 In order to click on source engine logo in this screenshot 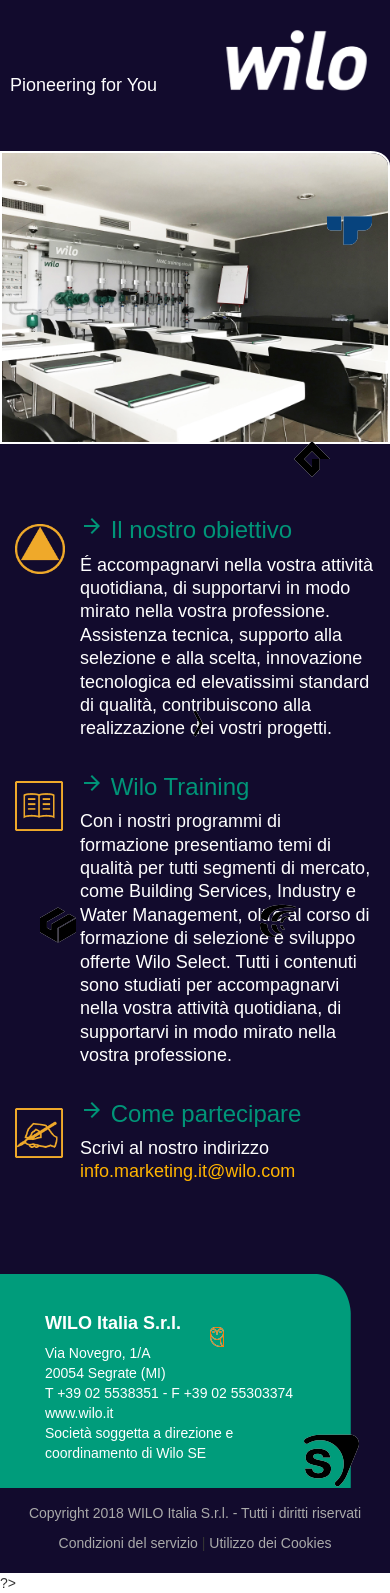, I will do `click(331, 1460)`.